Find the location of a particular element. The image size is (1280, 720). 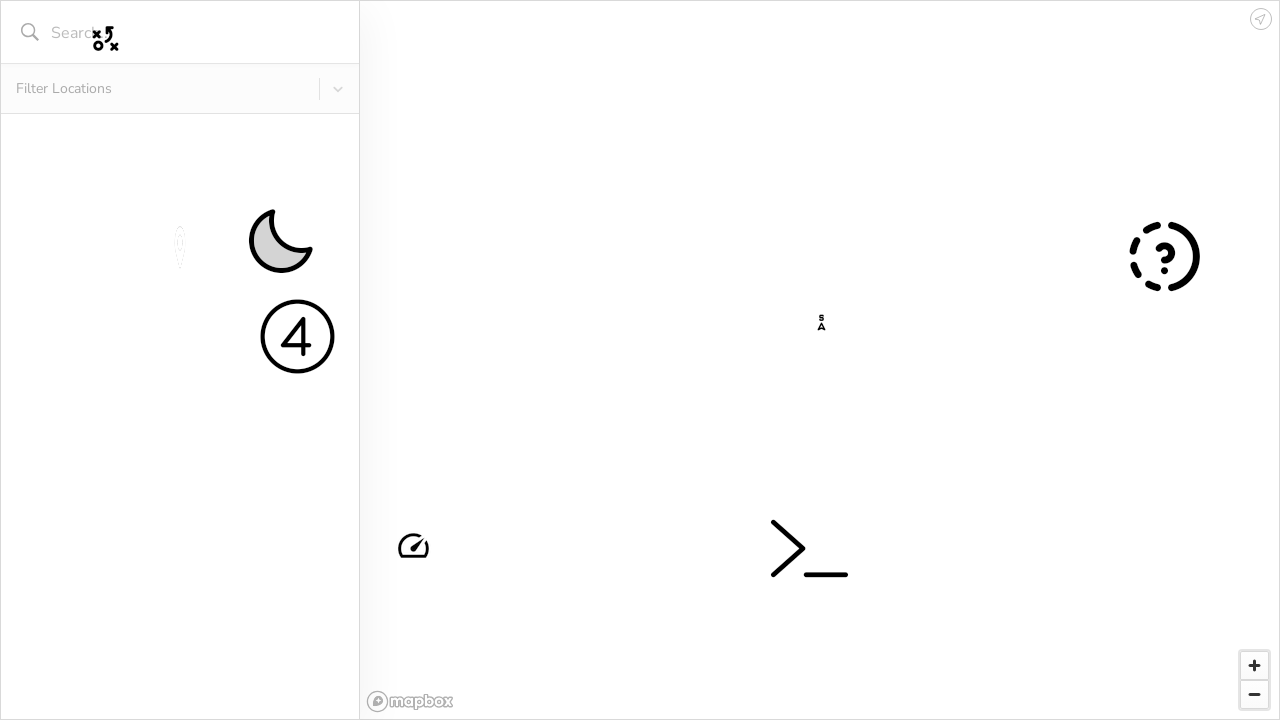

view strategy or game plan is located at coordinates (104, 38).